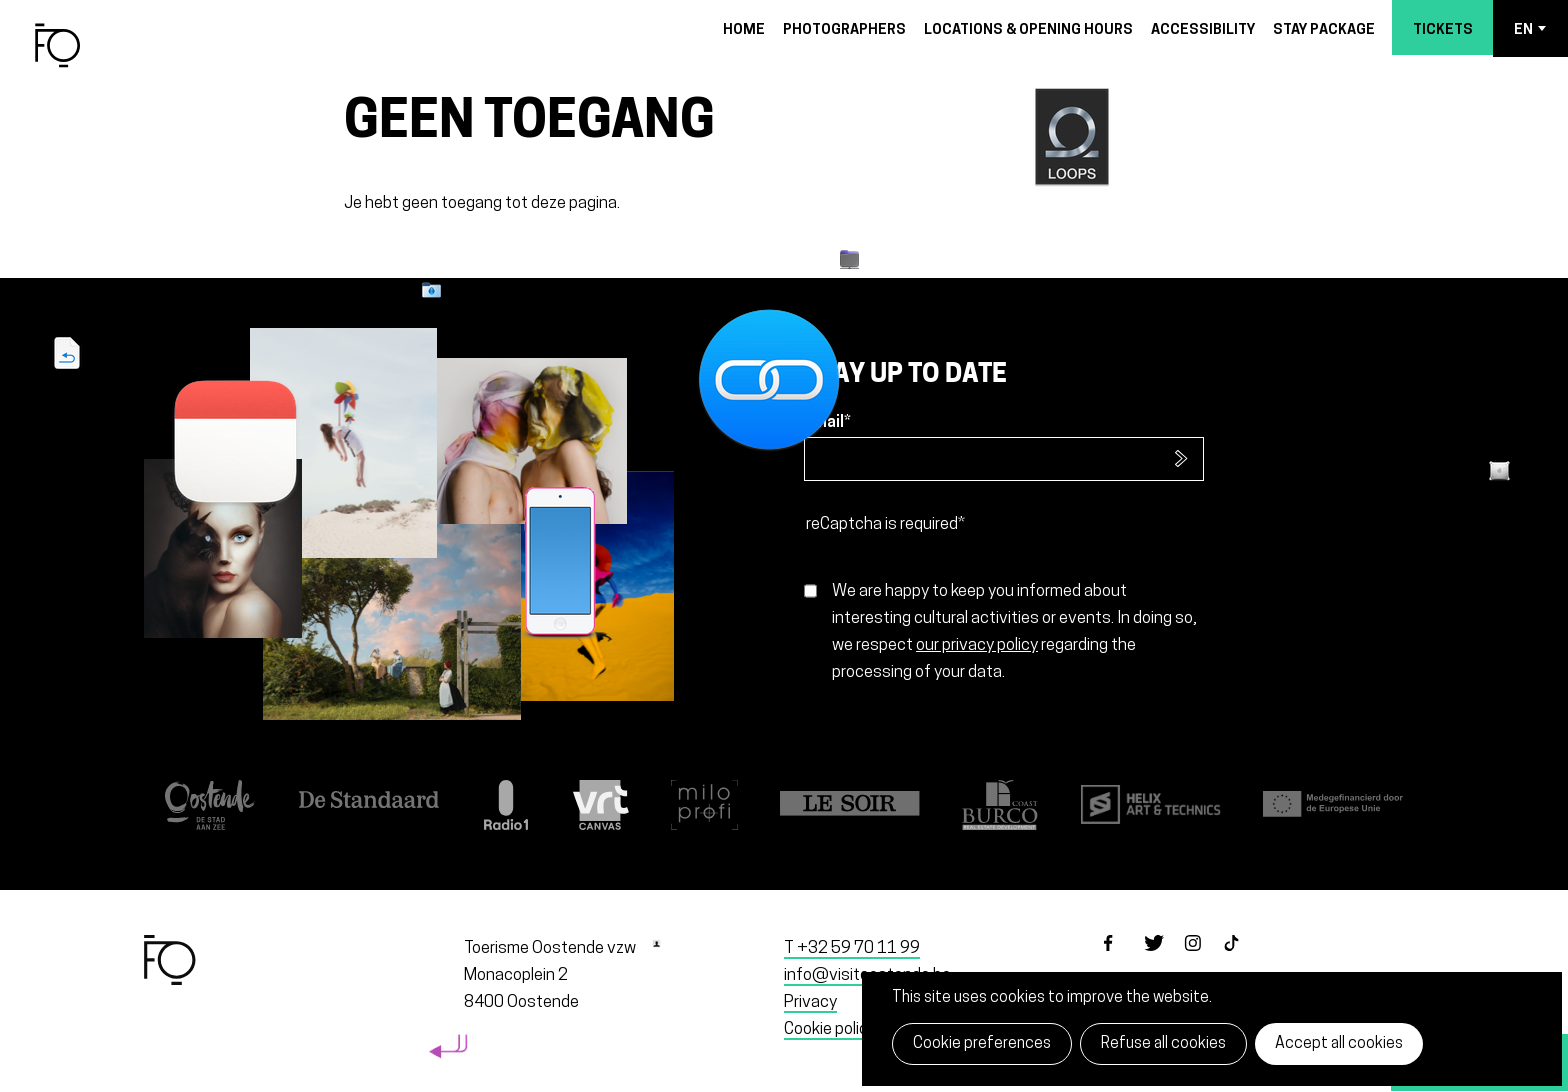  I want to click on folder containing microsoft authenticator app data, so click(431, 290).